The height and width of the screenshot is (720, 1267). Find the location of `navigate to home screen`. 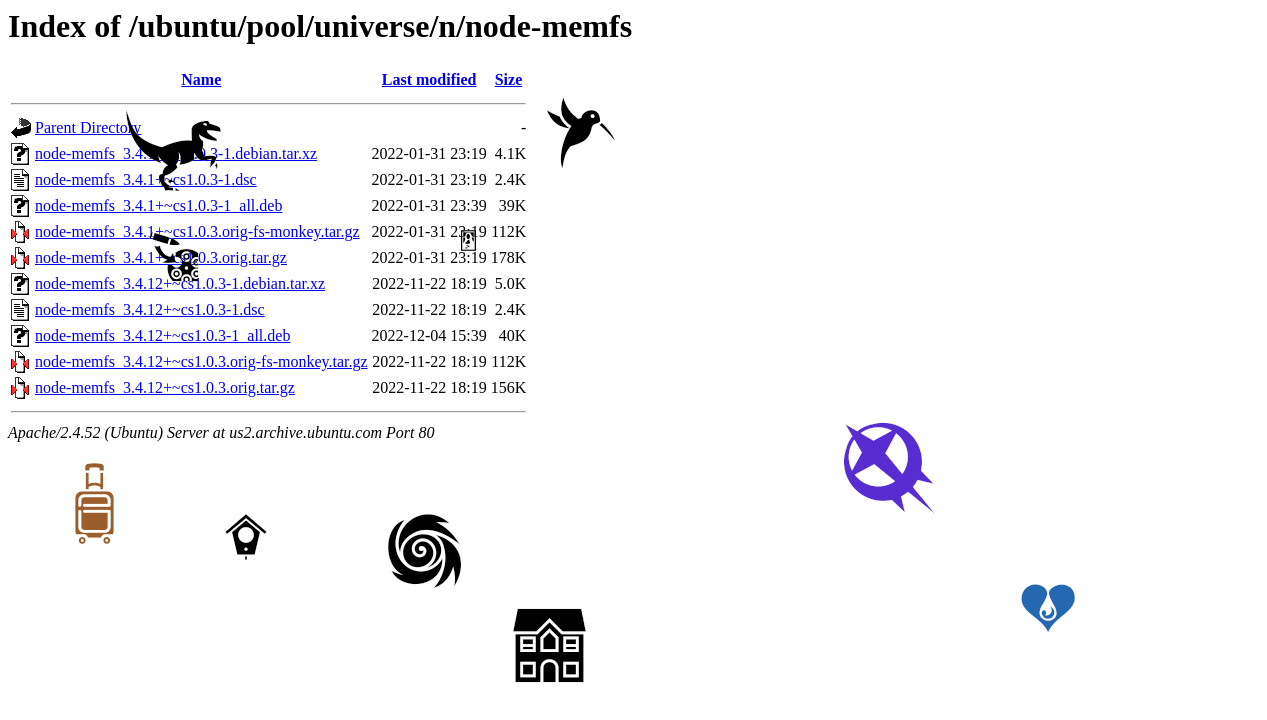

navigate to home screen is located at coordinates (549, 645).